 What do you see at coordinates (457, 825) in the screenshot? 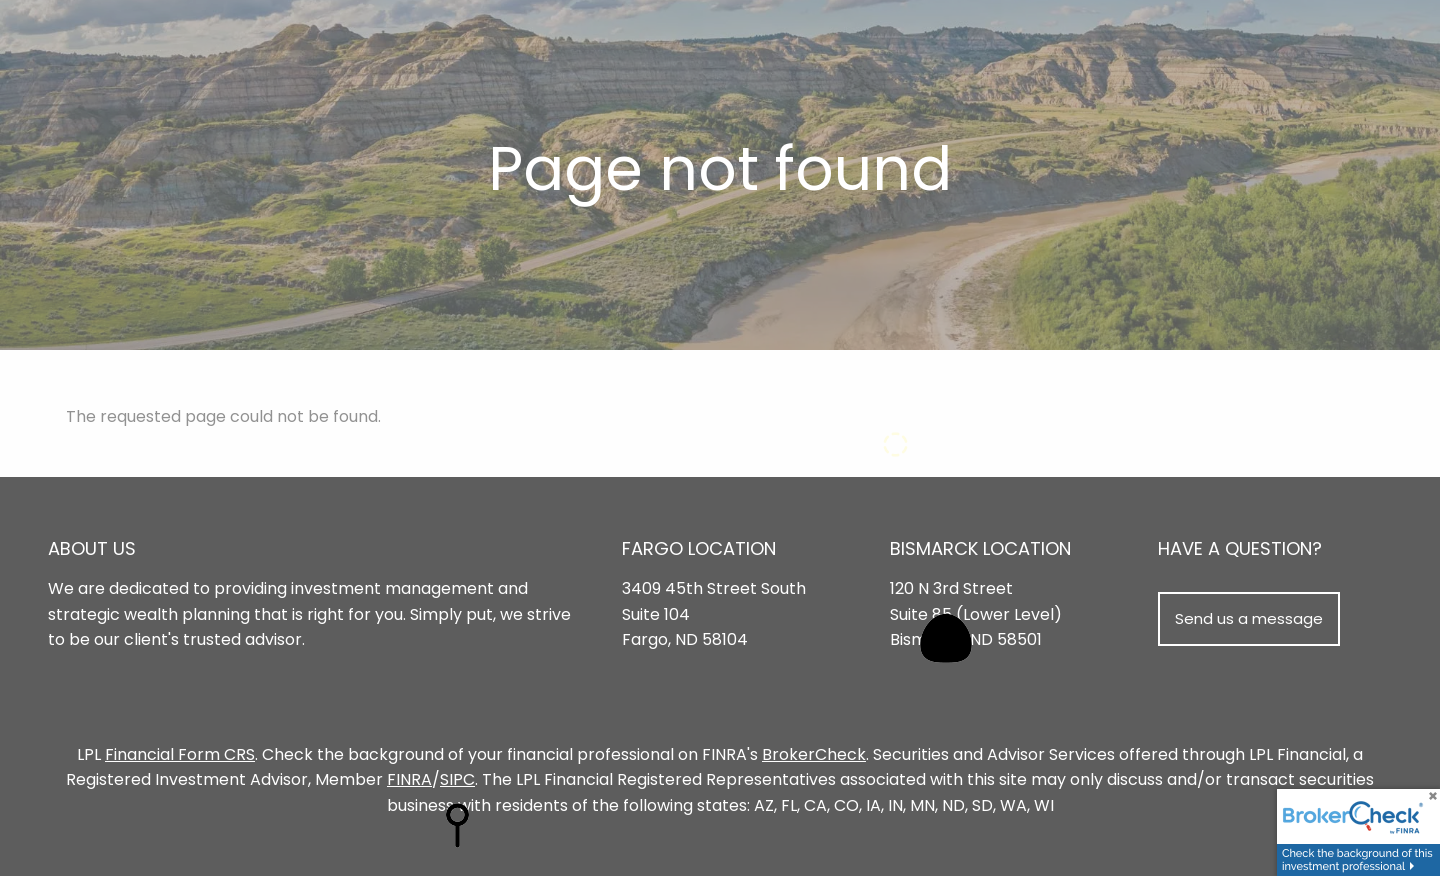
I see `mark a location on the map` at bounding box center [457, 825].